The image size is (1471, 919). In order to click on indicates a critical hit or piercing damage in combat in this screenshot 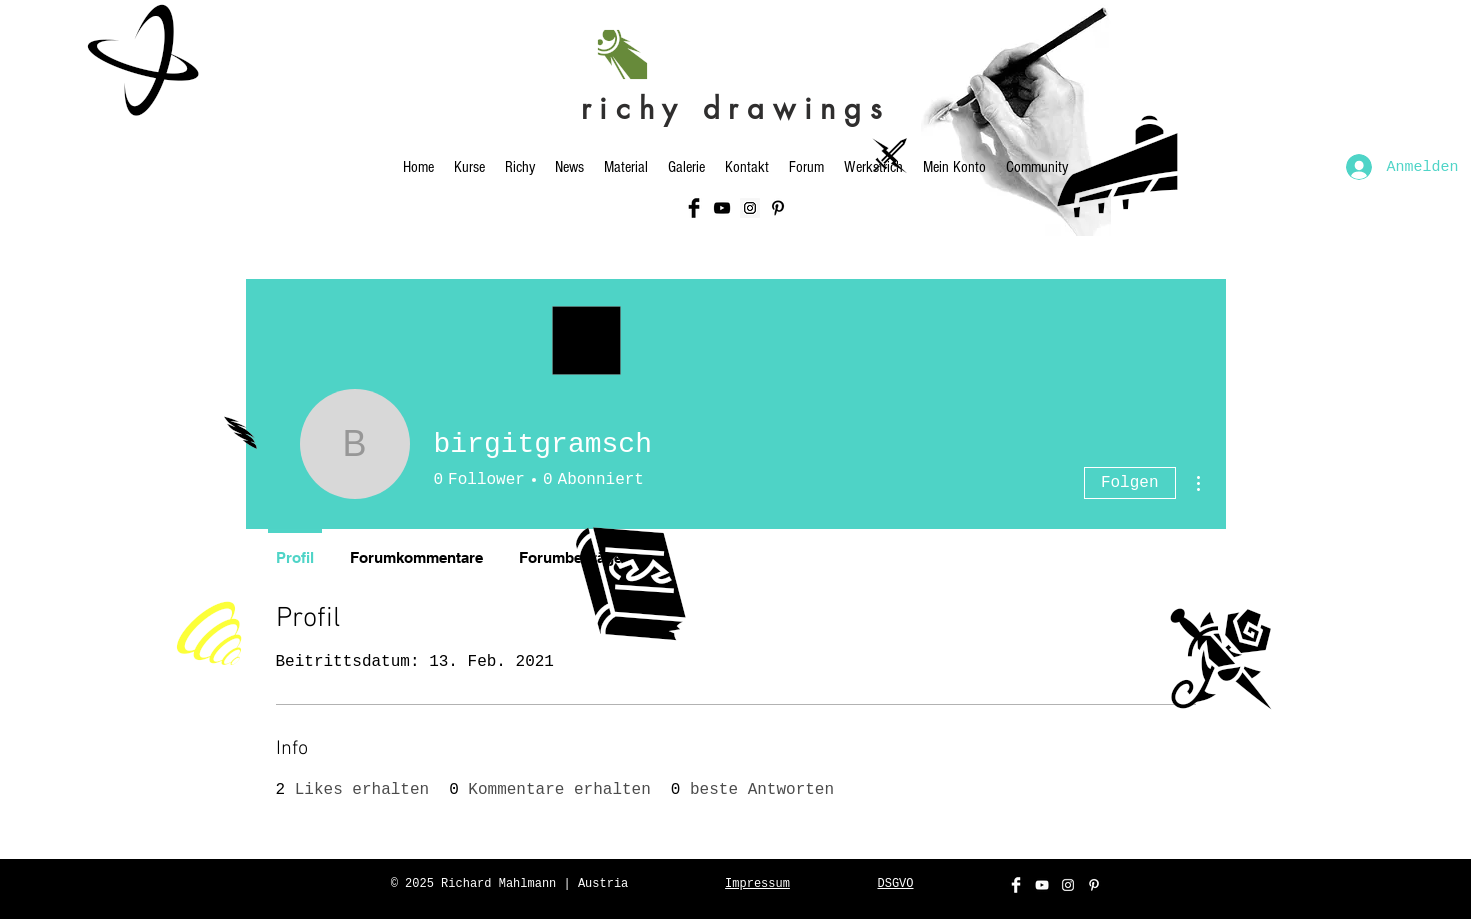, I will do `click(240, 432)`.